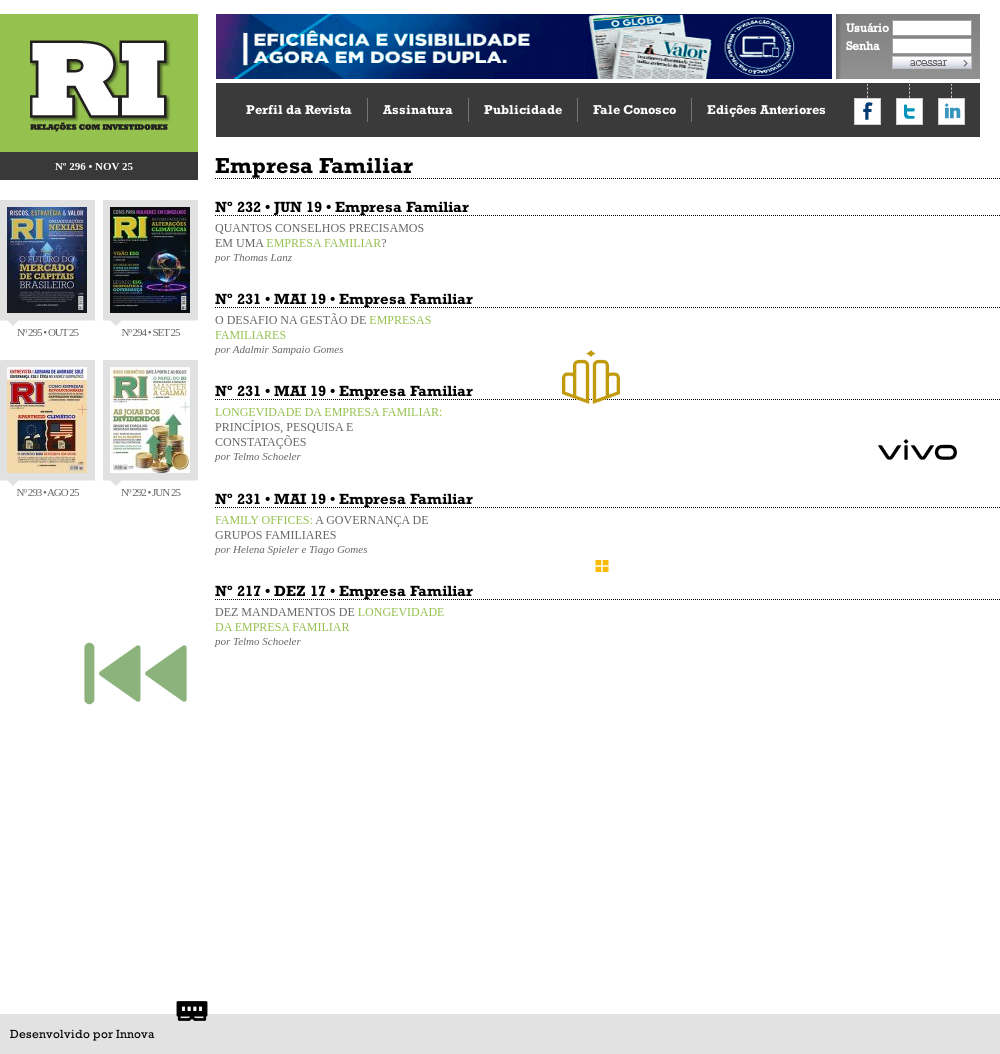 The image size is (1000, 1054). What do you see at coordinates (135, 673) in the screenshot?
I see `skip to the beginning of the track` at bounding box center [135, 673].